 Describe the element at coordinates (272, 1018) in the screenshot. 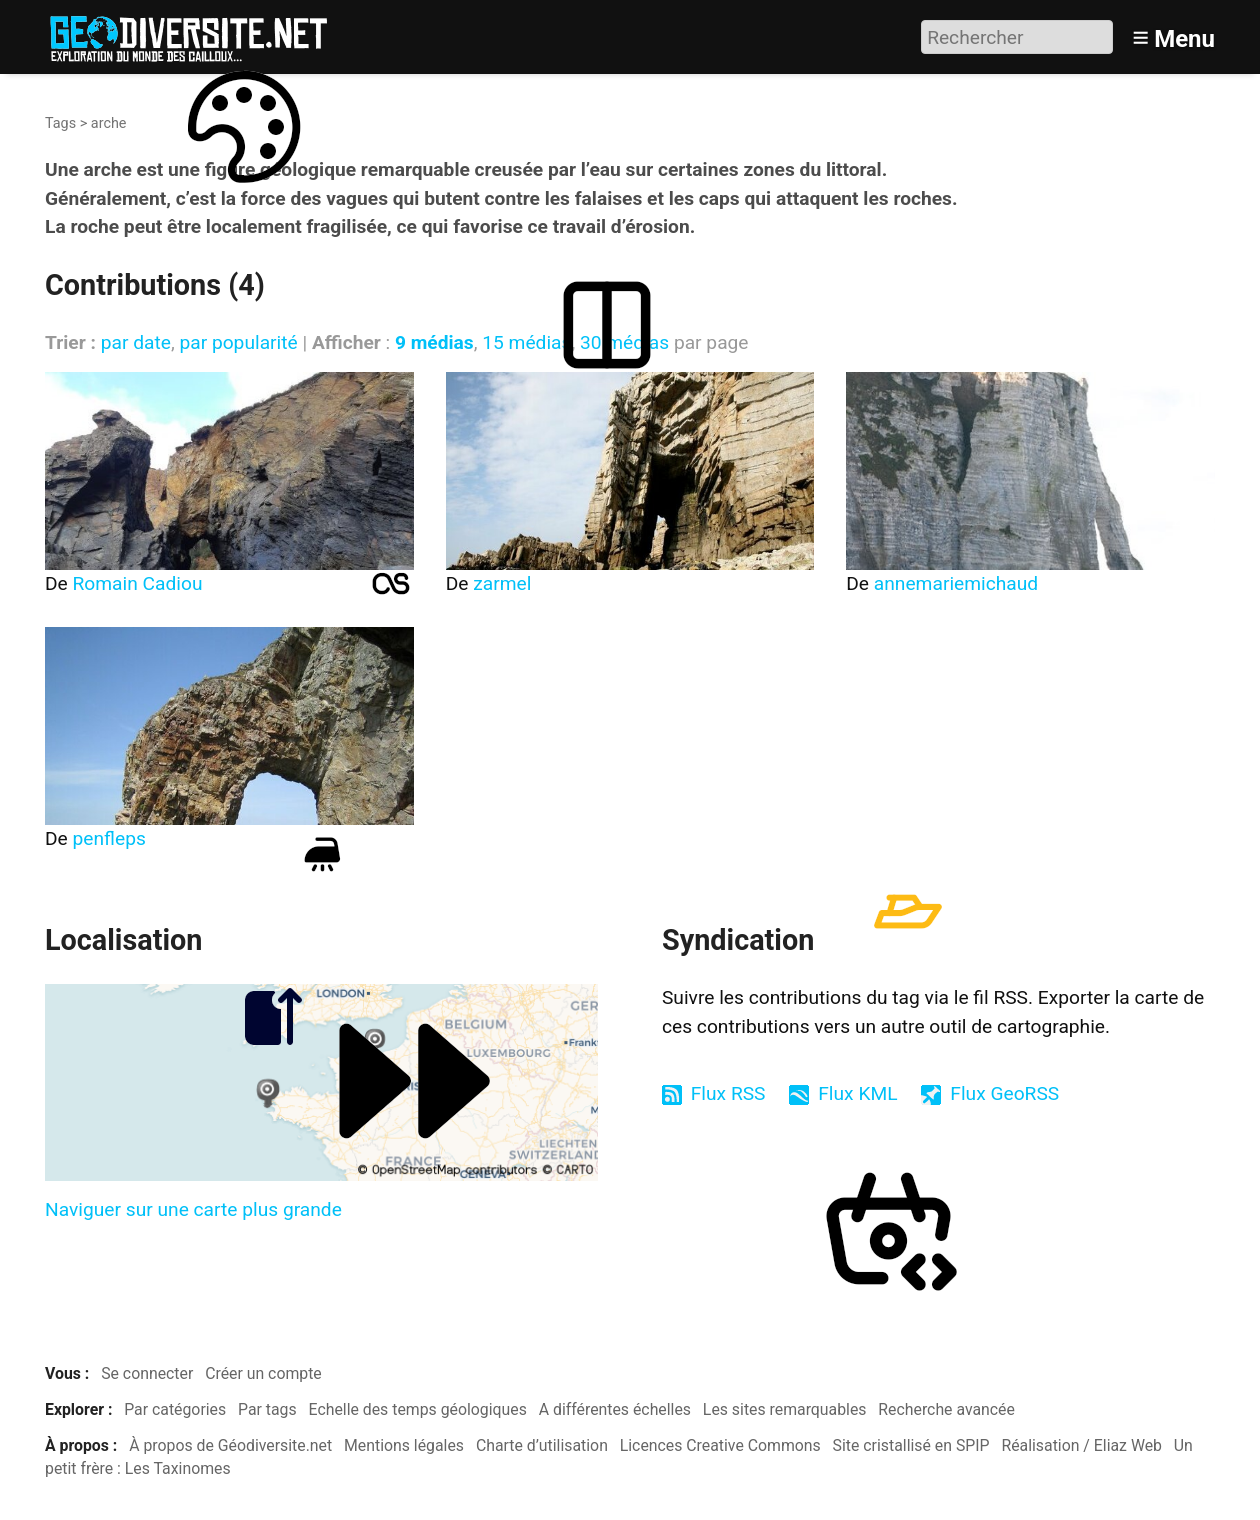

I see `auto-fit content to top of container` at that location.